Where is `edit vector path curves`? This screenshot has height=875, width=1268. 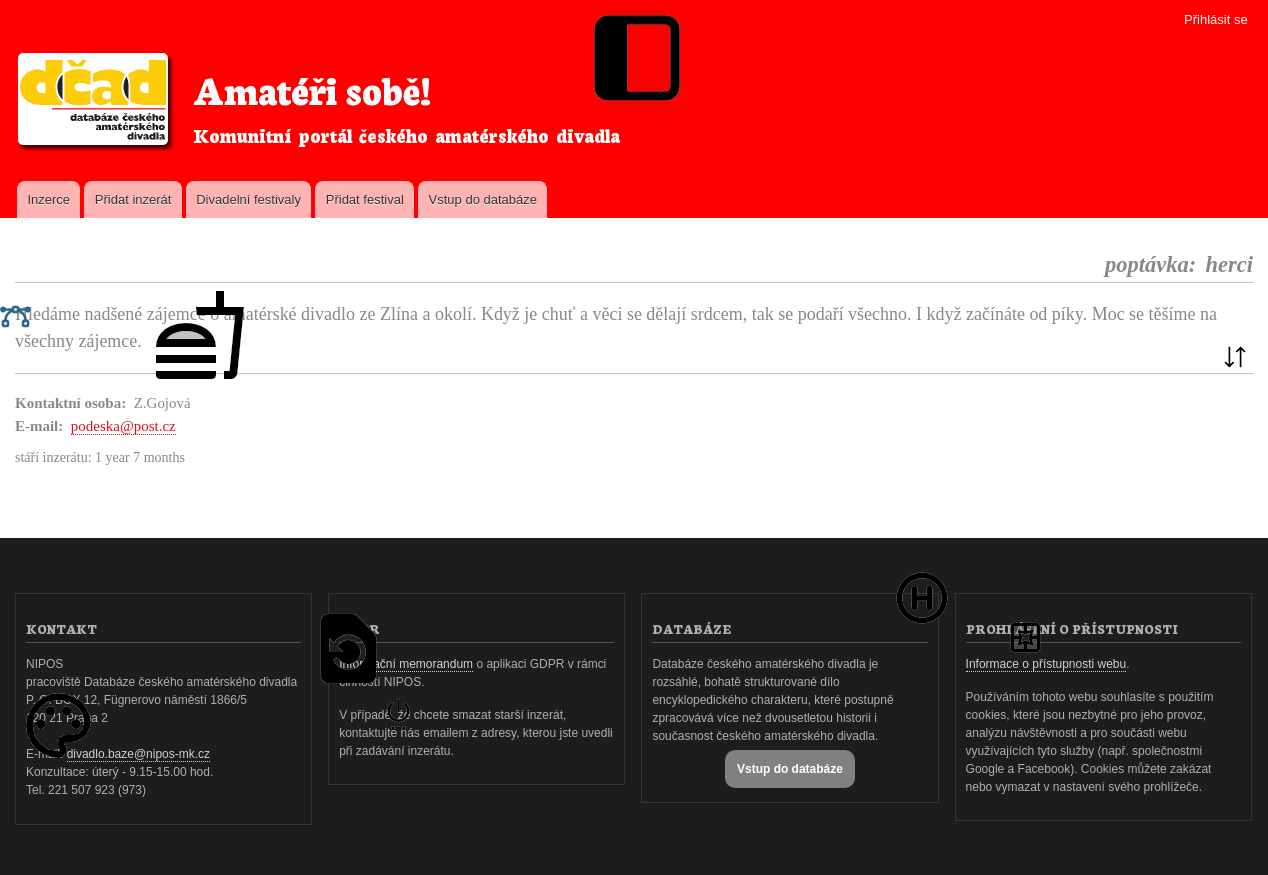 edit vector path curves is located at coordinates (15, 316).